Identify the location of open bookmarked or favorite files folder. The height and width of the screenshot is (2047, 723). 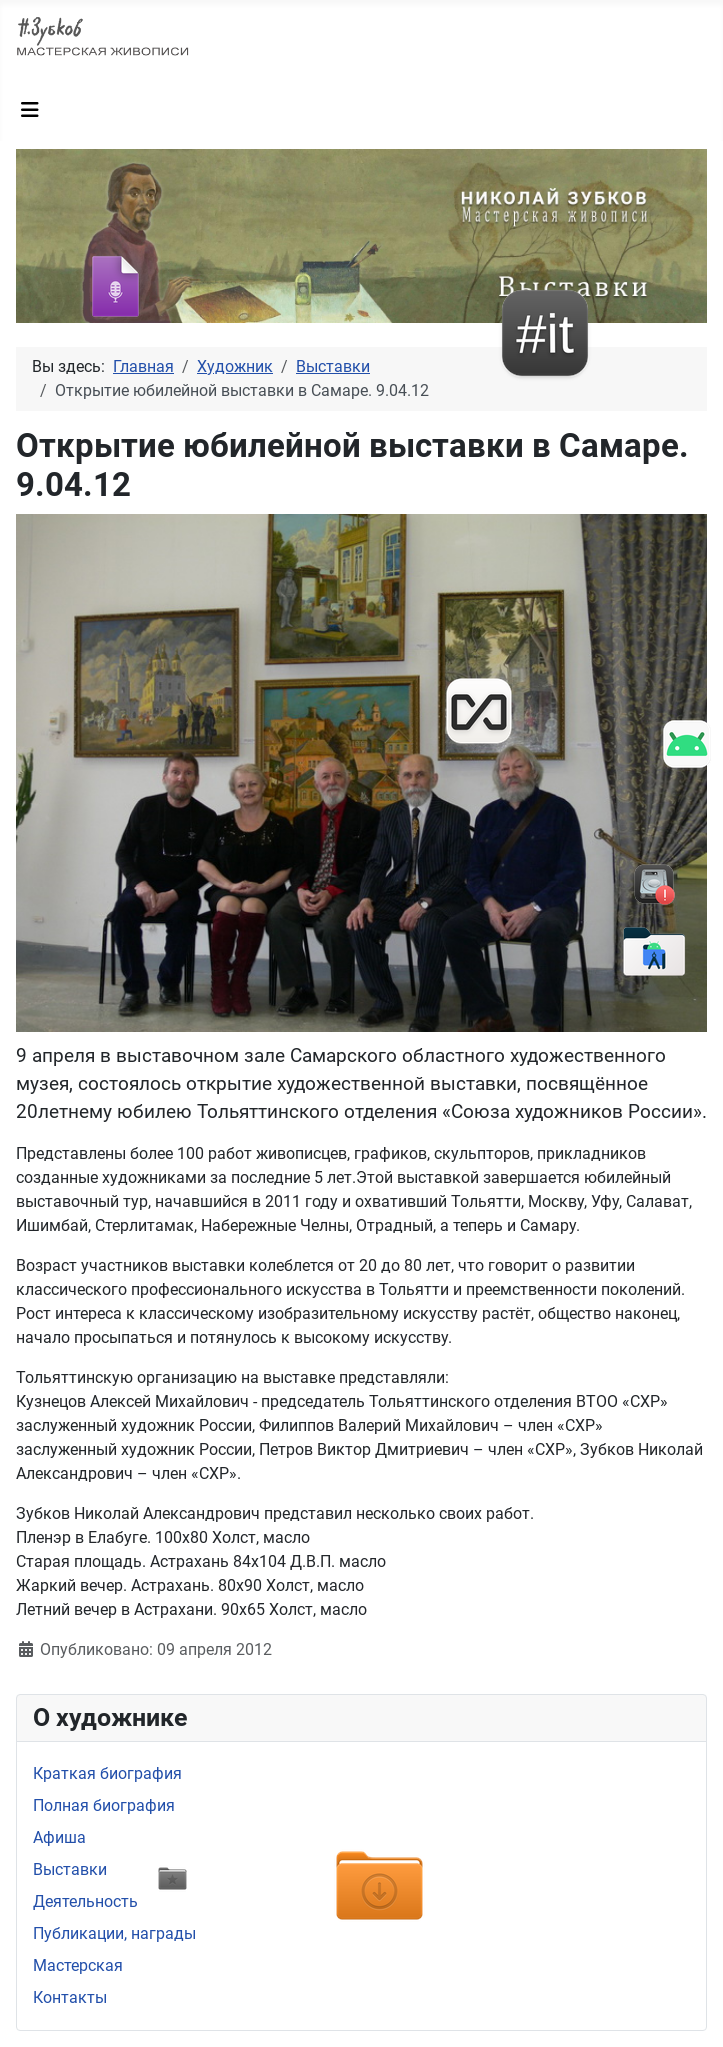
(172, 1878).